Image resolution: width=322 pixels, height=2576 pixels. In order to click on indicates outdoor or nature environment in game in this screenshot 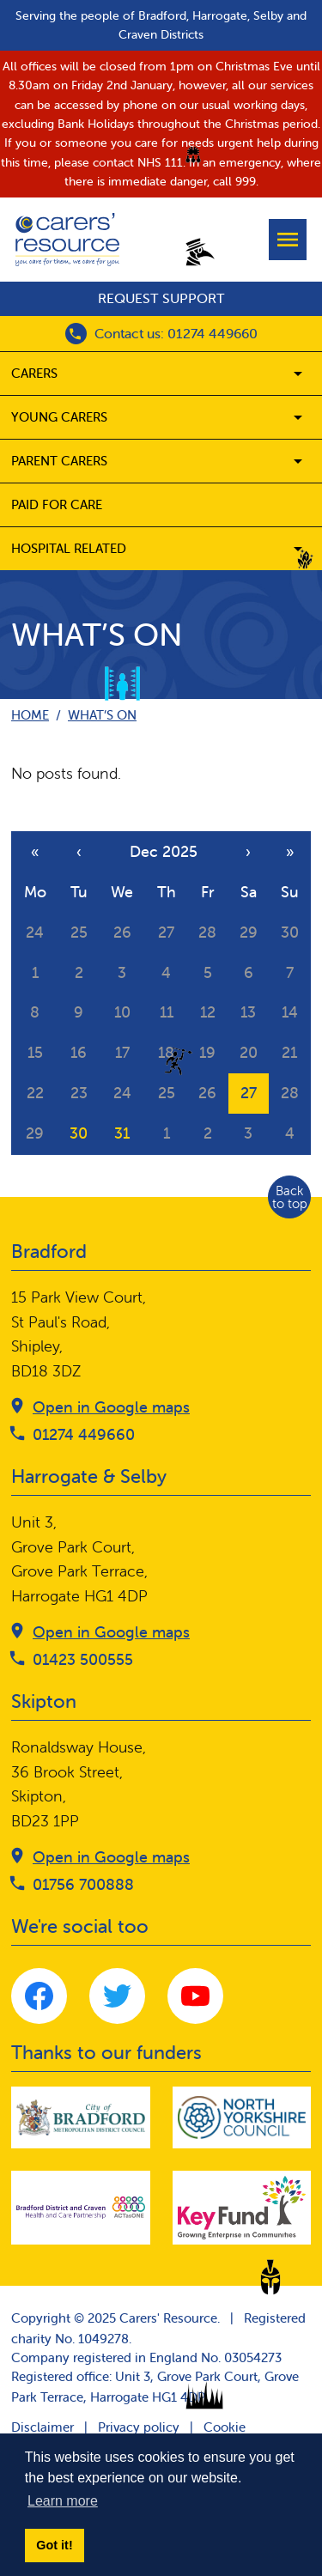, I will do `click(204, 2391)`.